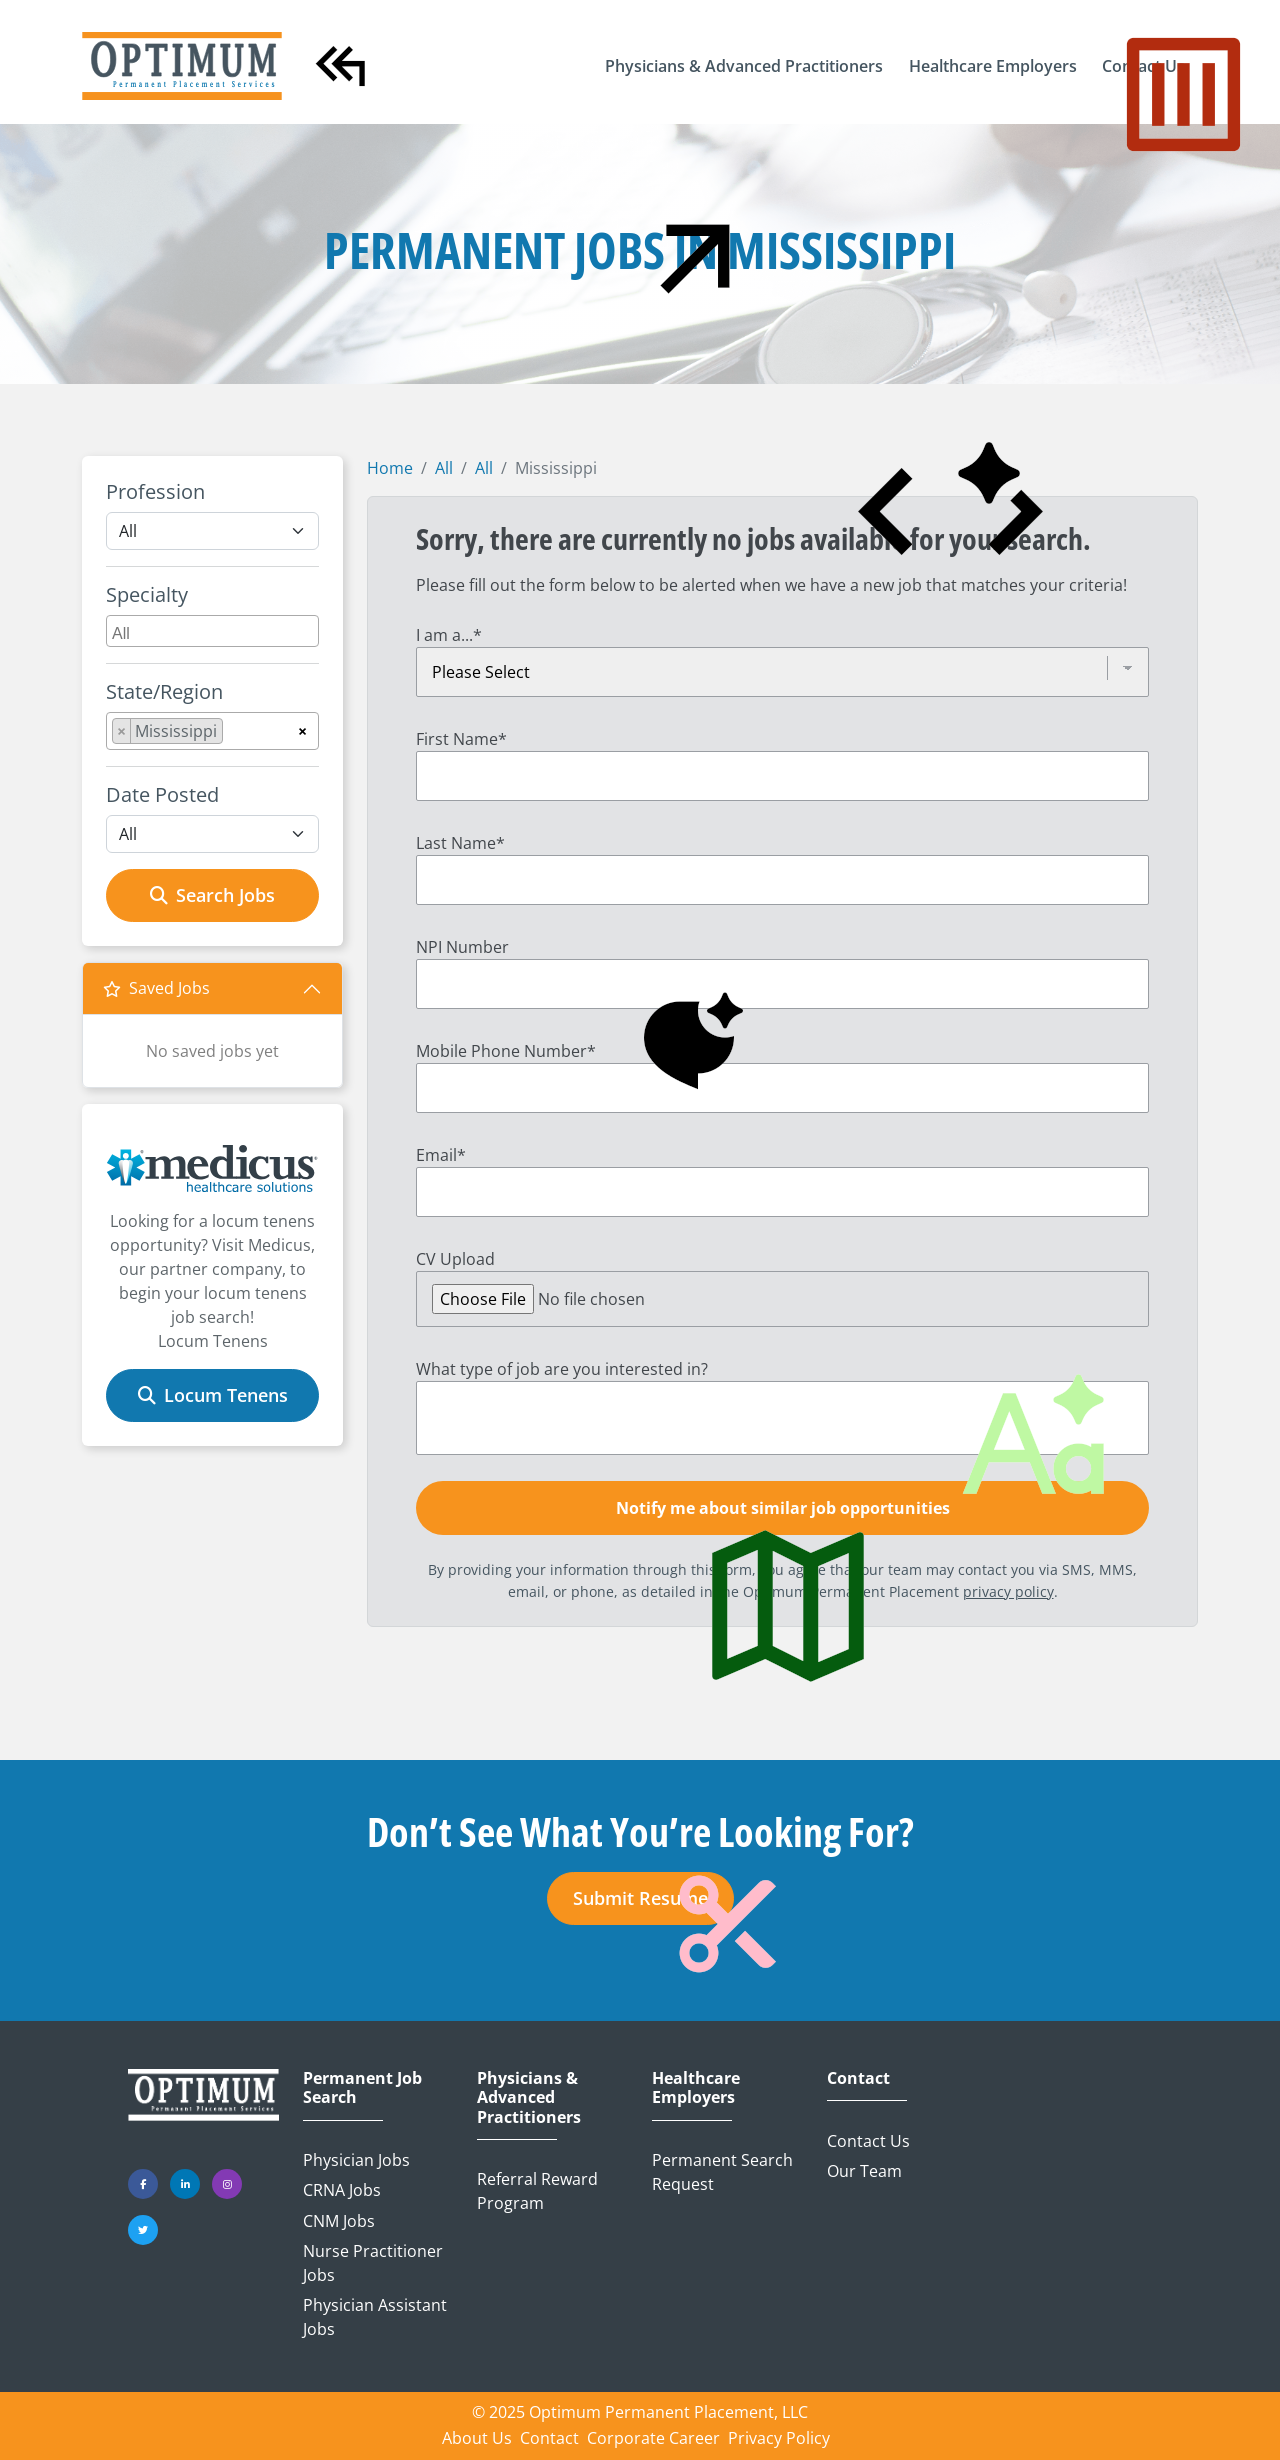  I want to click on open link in new tab or window, so click(695, 259).